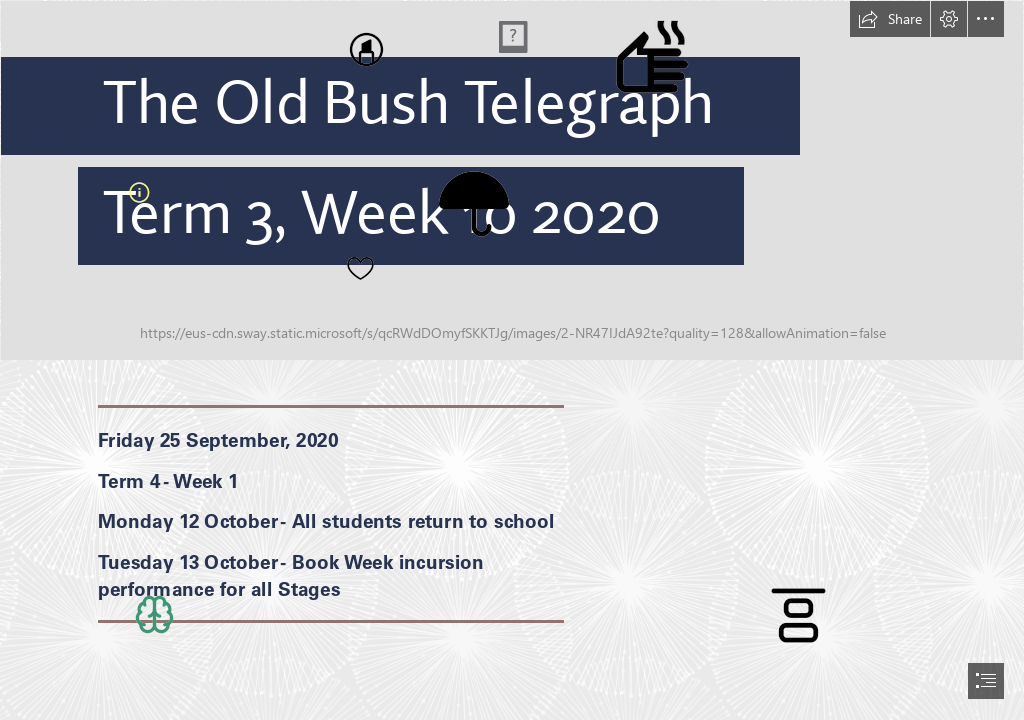 Image resolution: width=1024 pixels, height=720 pixels. I want to click on weather protection or rain forecast indicator, so click(474, 204).